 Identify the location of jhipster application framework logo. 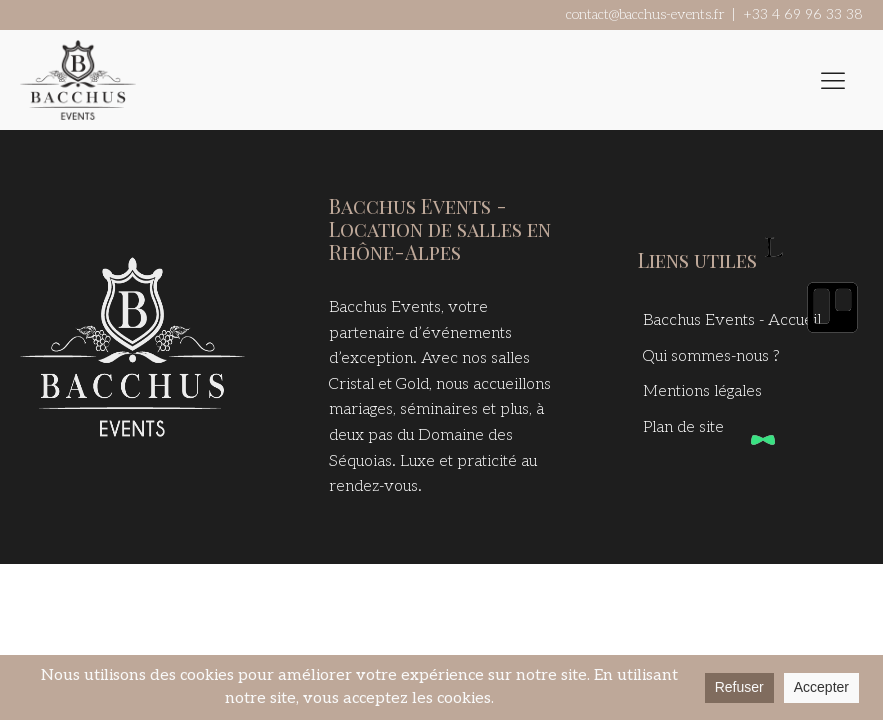
(763, 440).